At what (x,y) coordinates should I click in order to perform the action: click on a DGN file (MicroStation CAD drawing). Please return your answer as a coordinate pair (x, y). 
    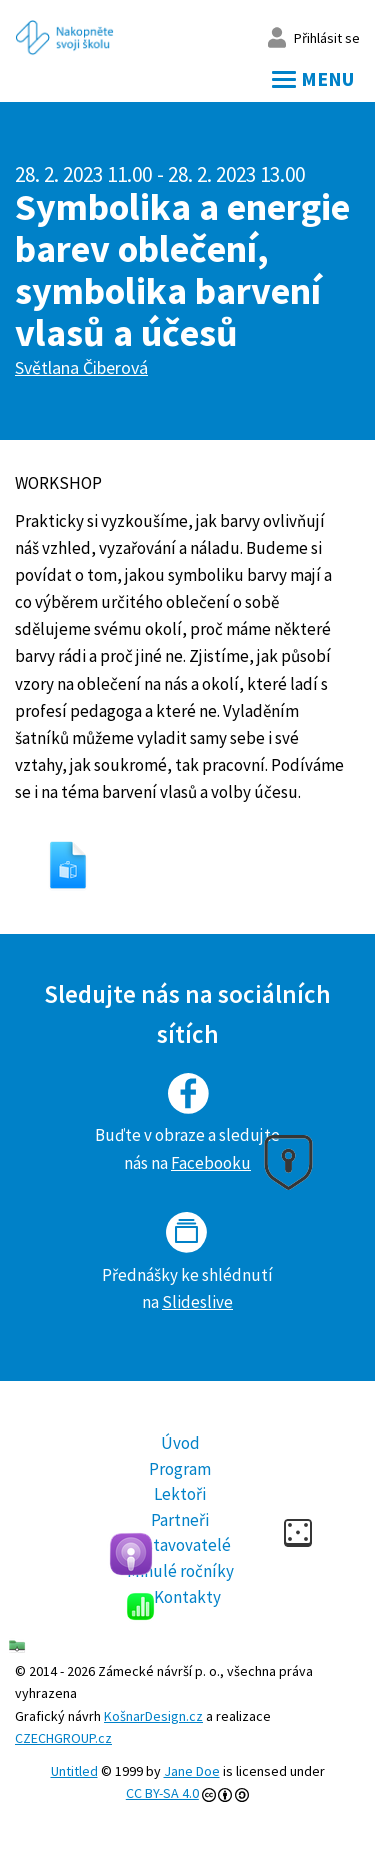
    Looking at the image, I should click on (68, 866).